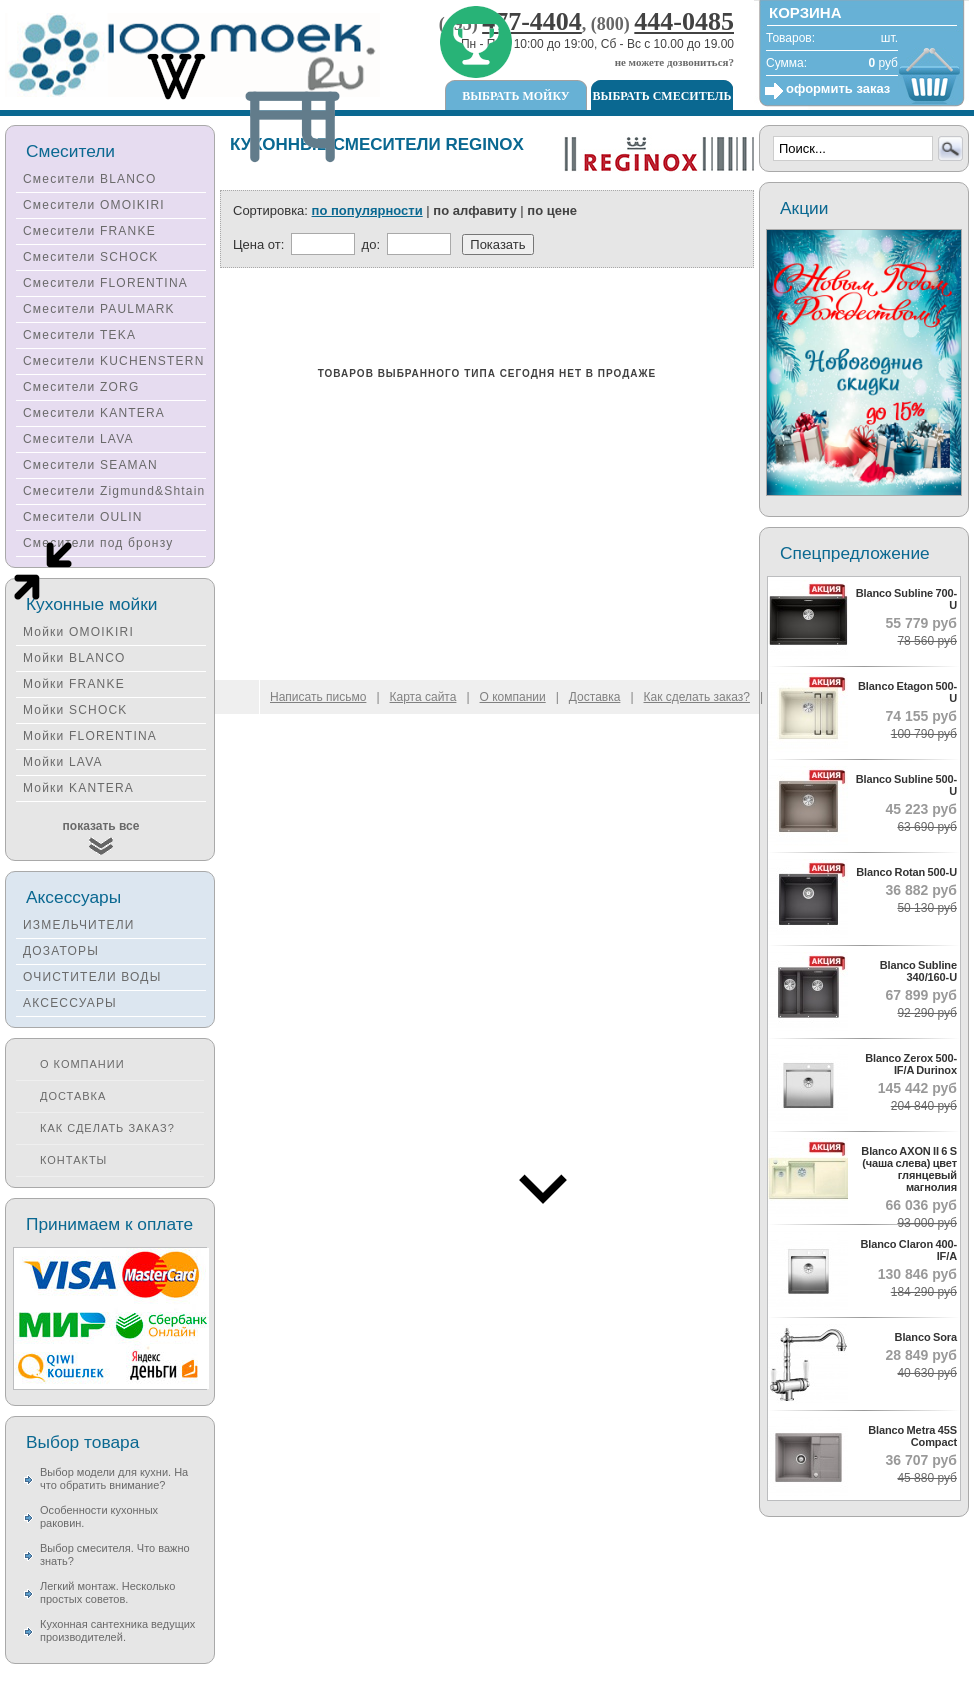  Describe the element at coordinates (543, 1188) in the screenshot. I see `expand a collapsed section or dropdown menu` at that location.